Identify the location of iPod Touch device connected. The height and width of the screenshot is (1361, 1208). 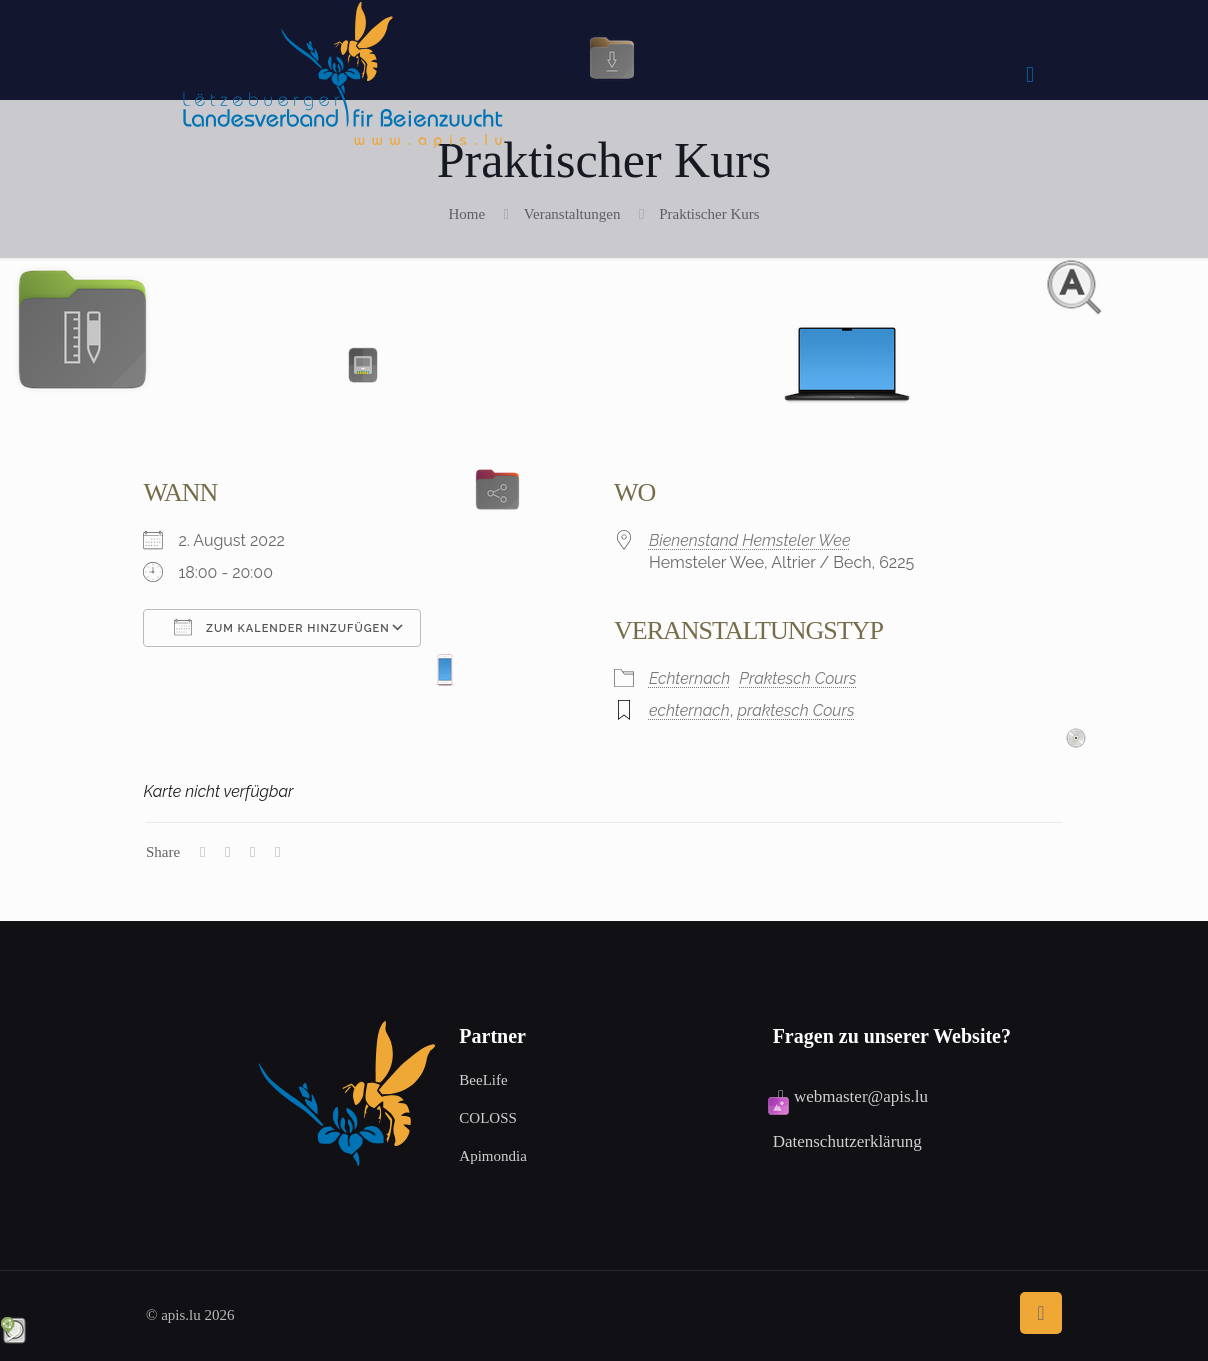
(445, 670).